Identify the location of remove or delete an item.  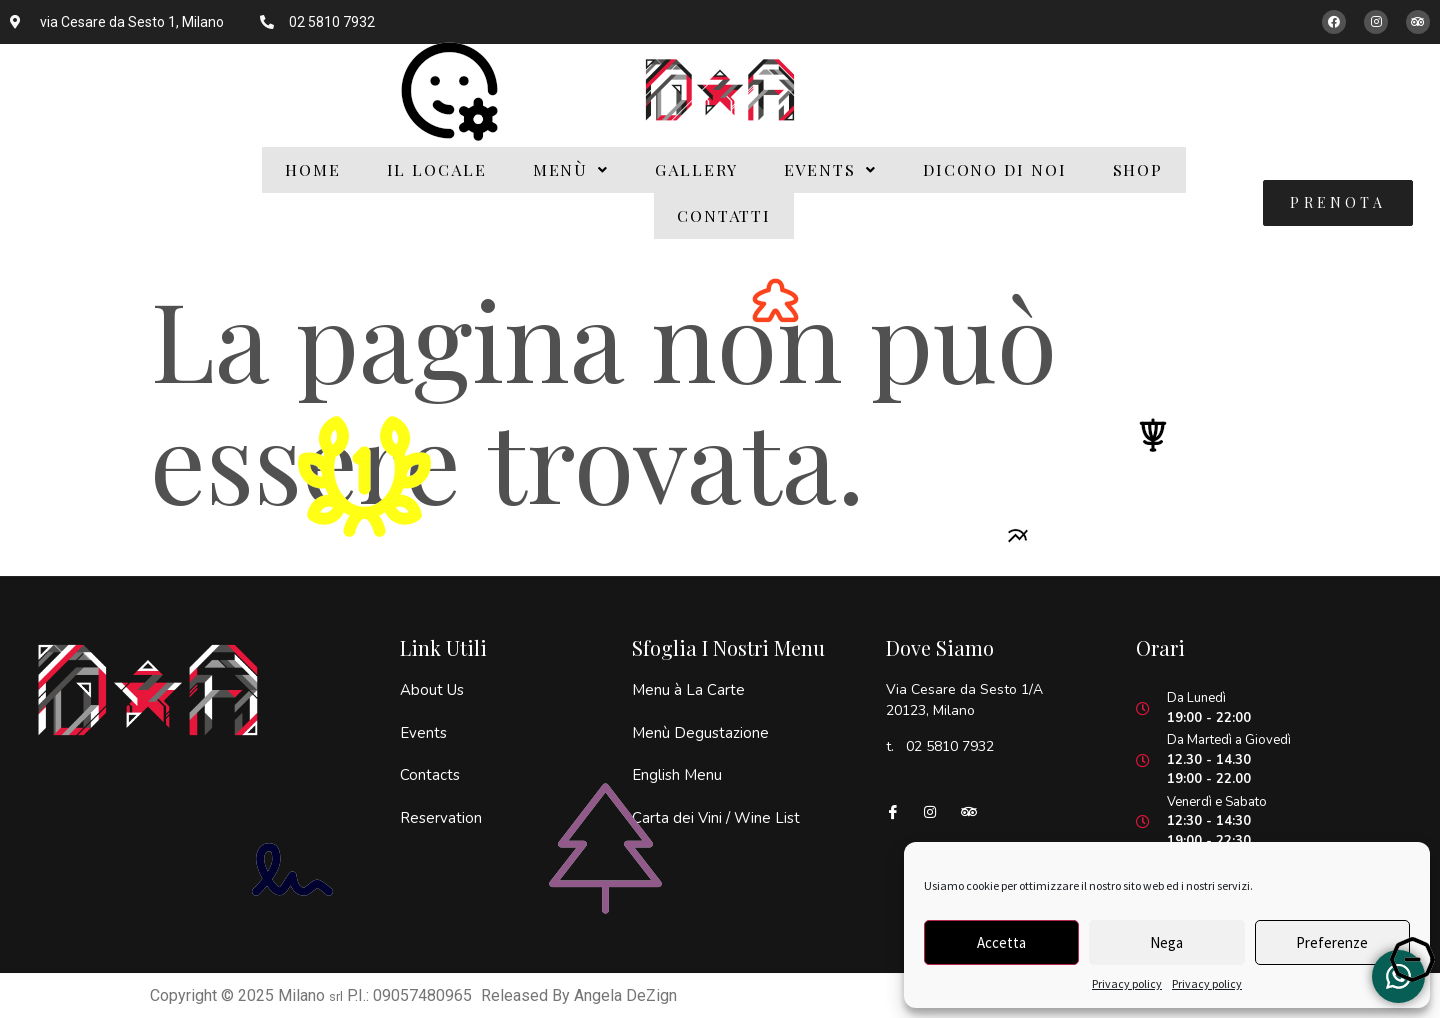
(1412, 959).